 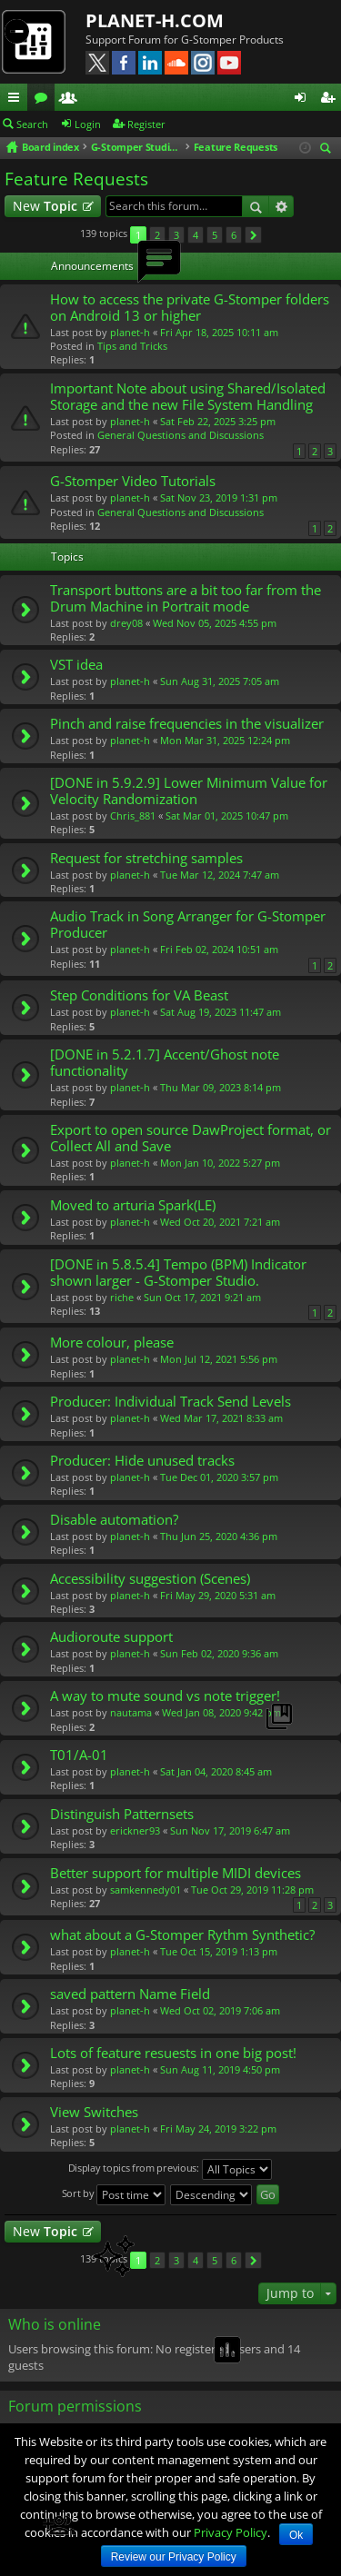 I want to click on indicates new or AI-generated content, so click(x=114, y=2256).